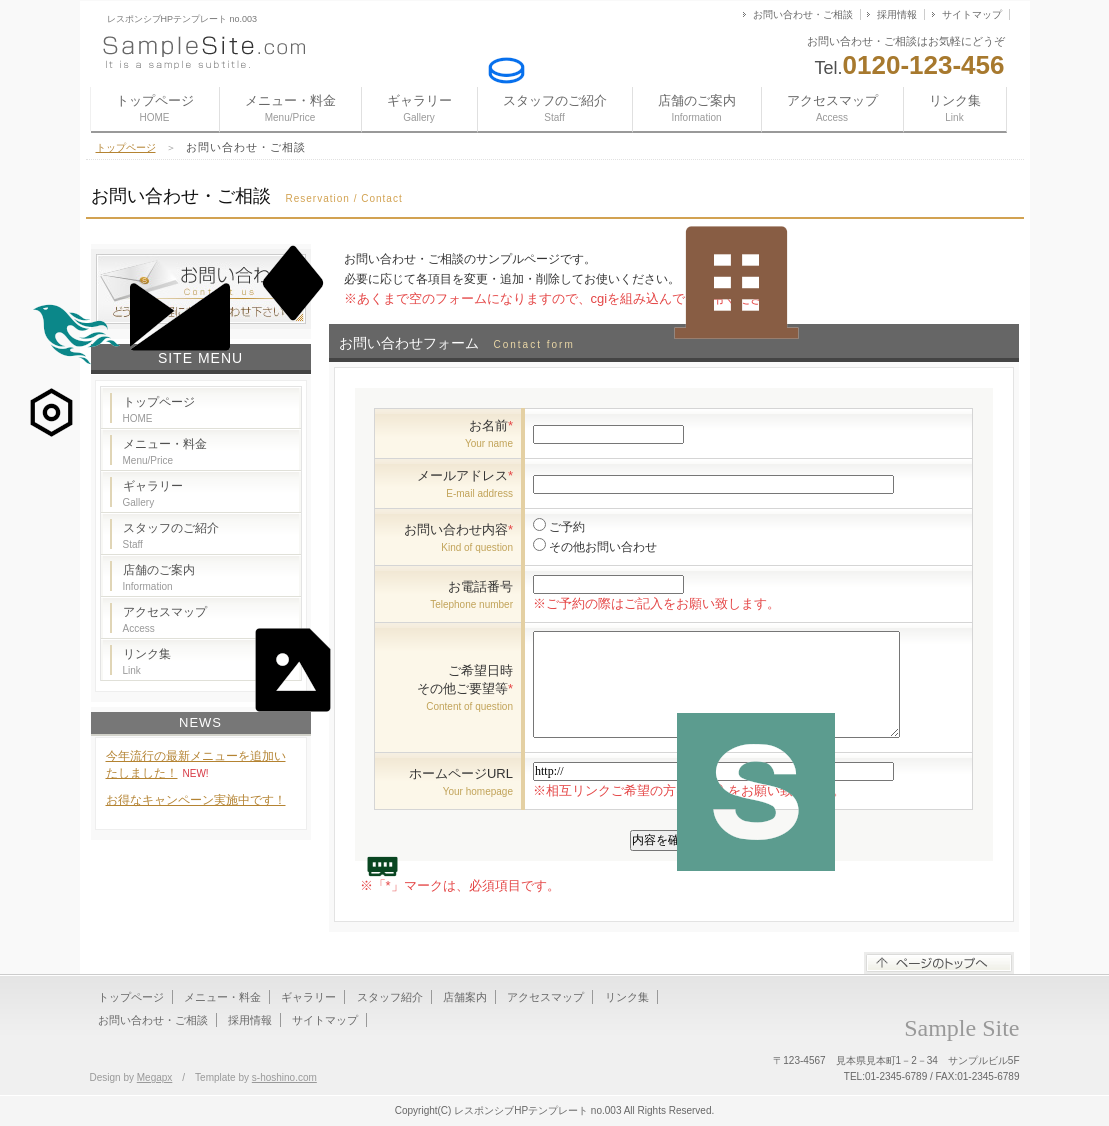  Describe the element at coordinates (293, 283) in the screenshot. I see `diamond suit symbol for card games` at that location.